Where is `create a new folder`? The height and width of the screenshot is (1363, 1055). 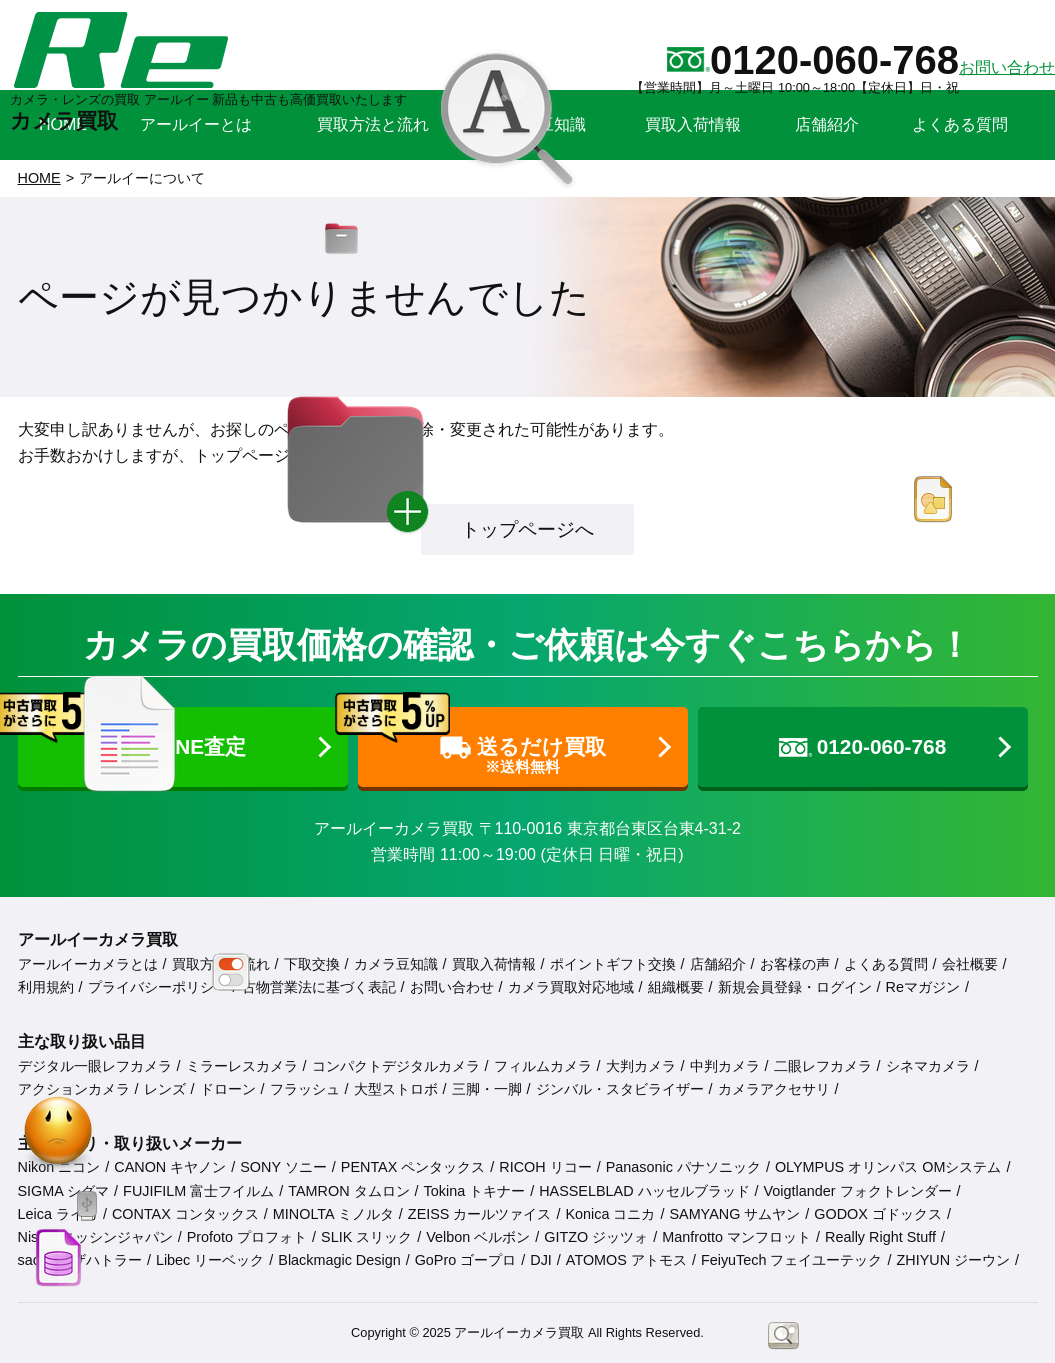
create a new folder is located at coordinates (355, 459).